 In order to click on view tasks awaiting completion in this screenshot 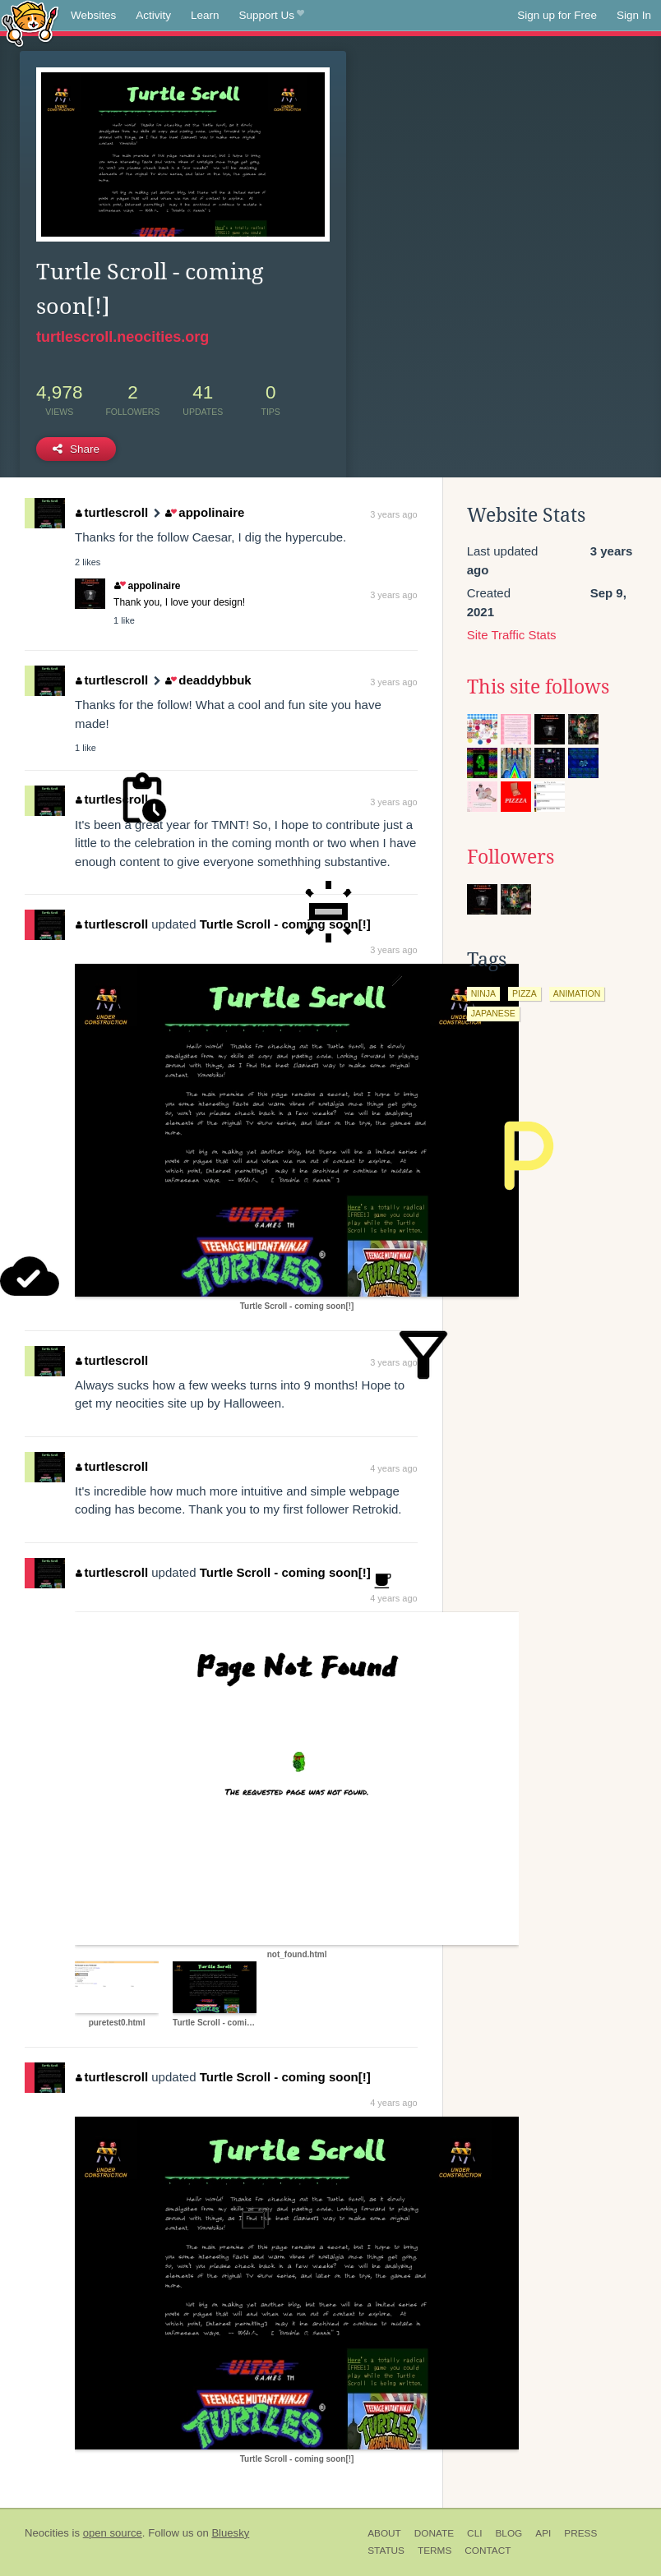, I will do `click(142, 799)`.